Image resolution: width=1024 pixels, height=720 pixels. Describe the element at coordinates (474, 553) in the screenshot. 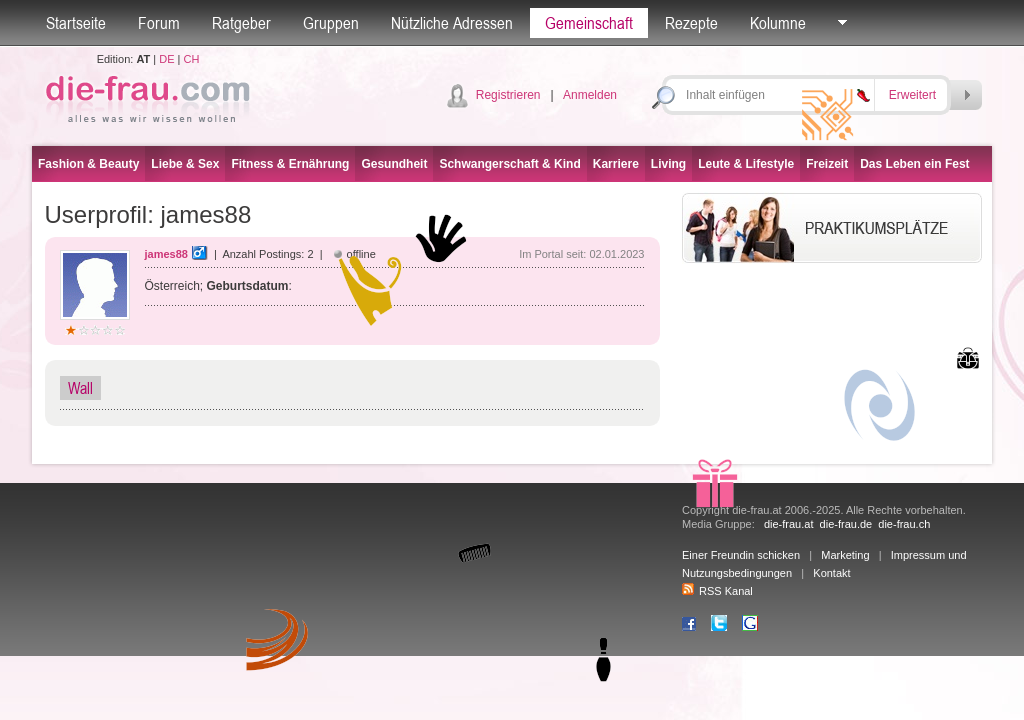

I see `access grooming or personal care settings` at that location.